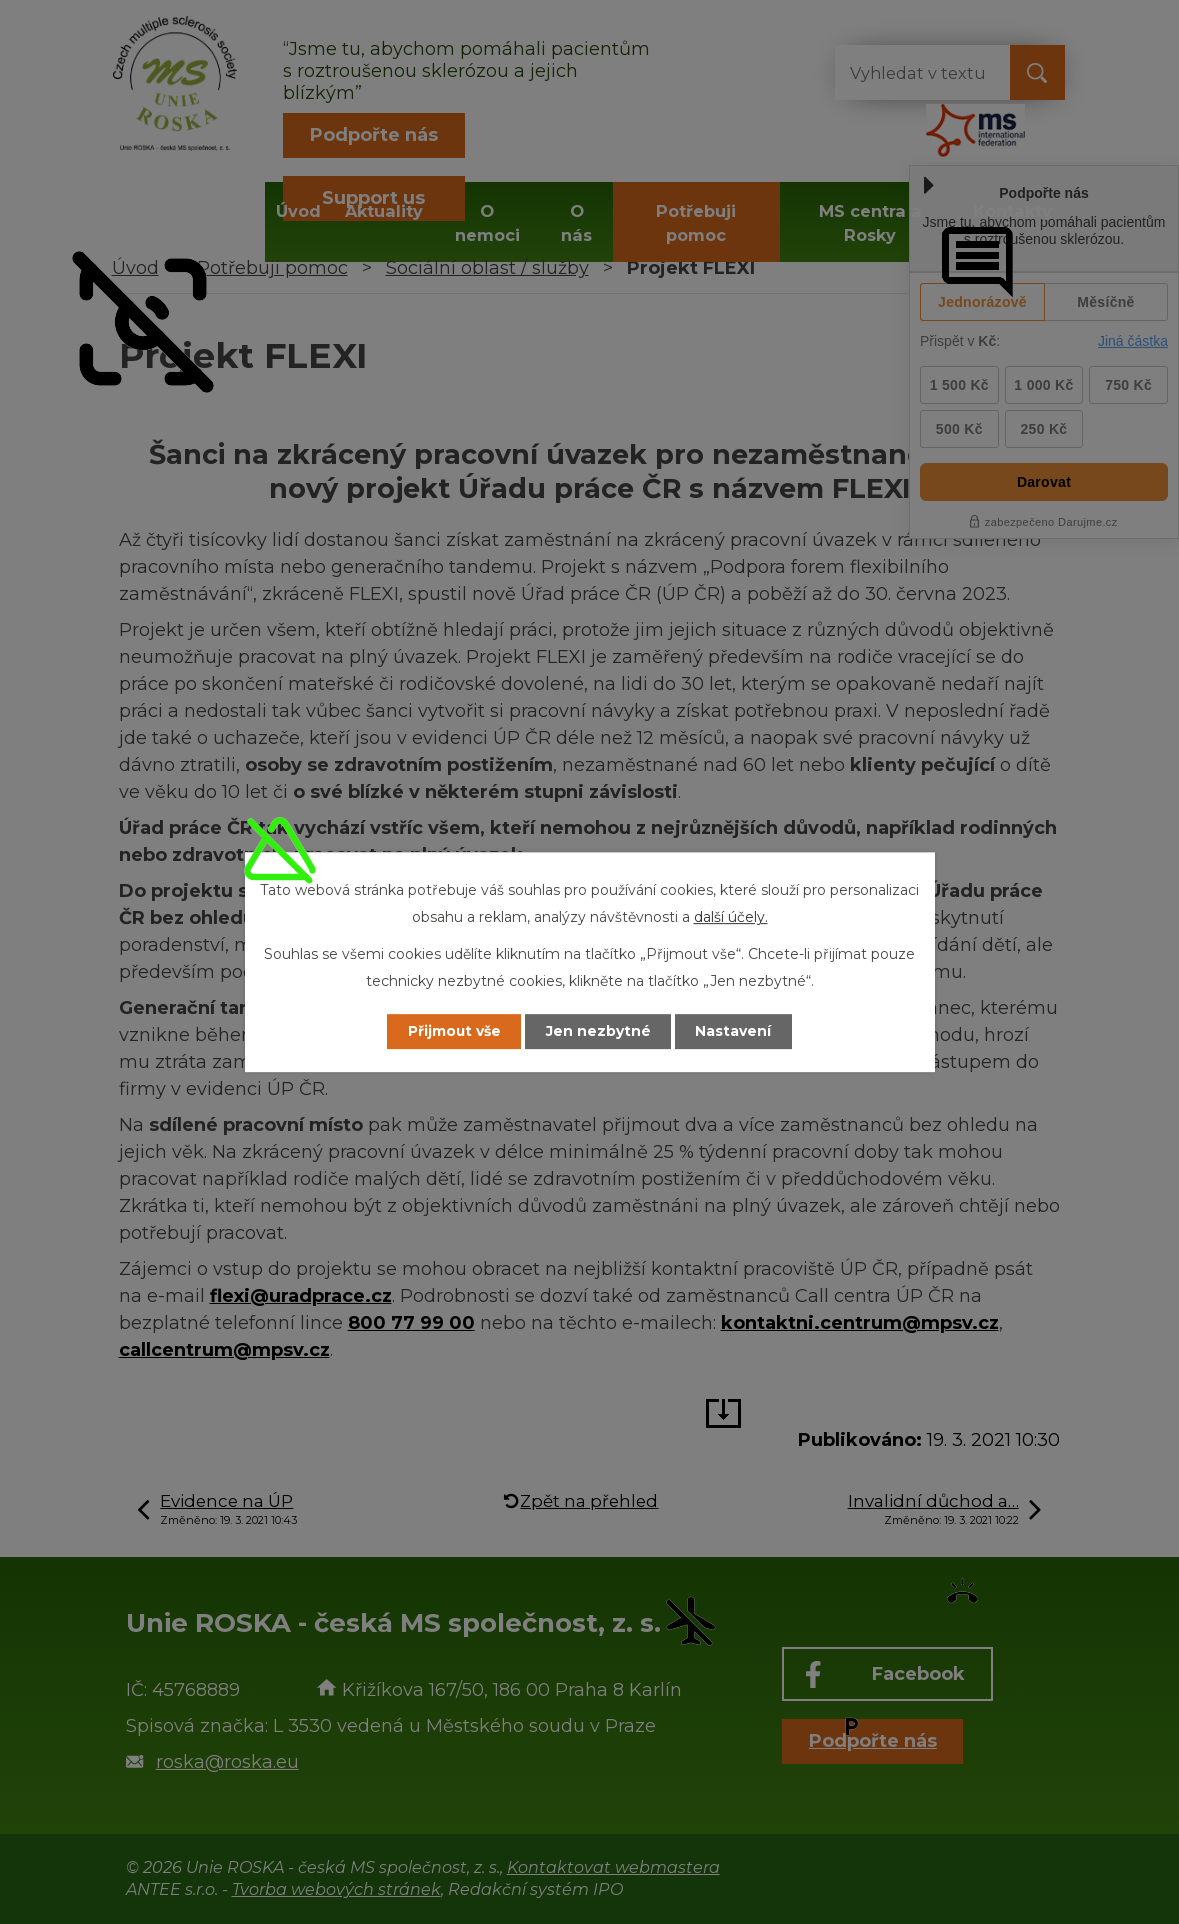 The image size is (1179, 1924). Describe the element at coordinates (143, 322) in the screenshot. I see `screen capture disabled` at that location.